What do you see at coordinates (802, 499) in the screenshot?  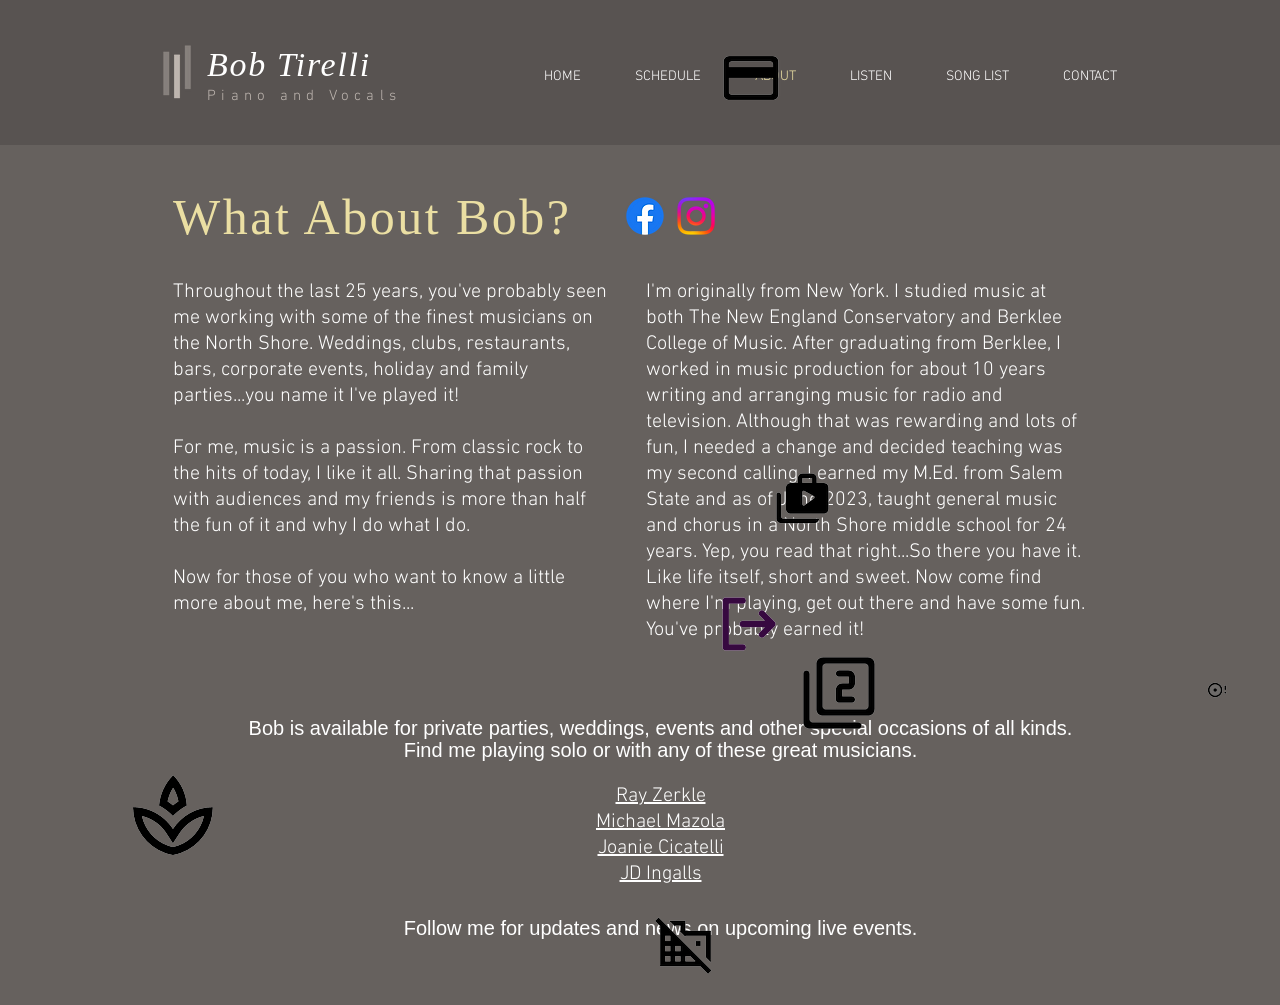 I see `view your purchased videos or media` at bounding box center [802, 499].